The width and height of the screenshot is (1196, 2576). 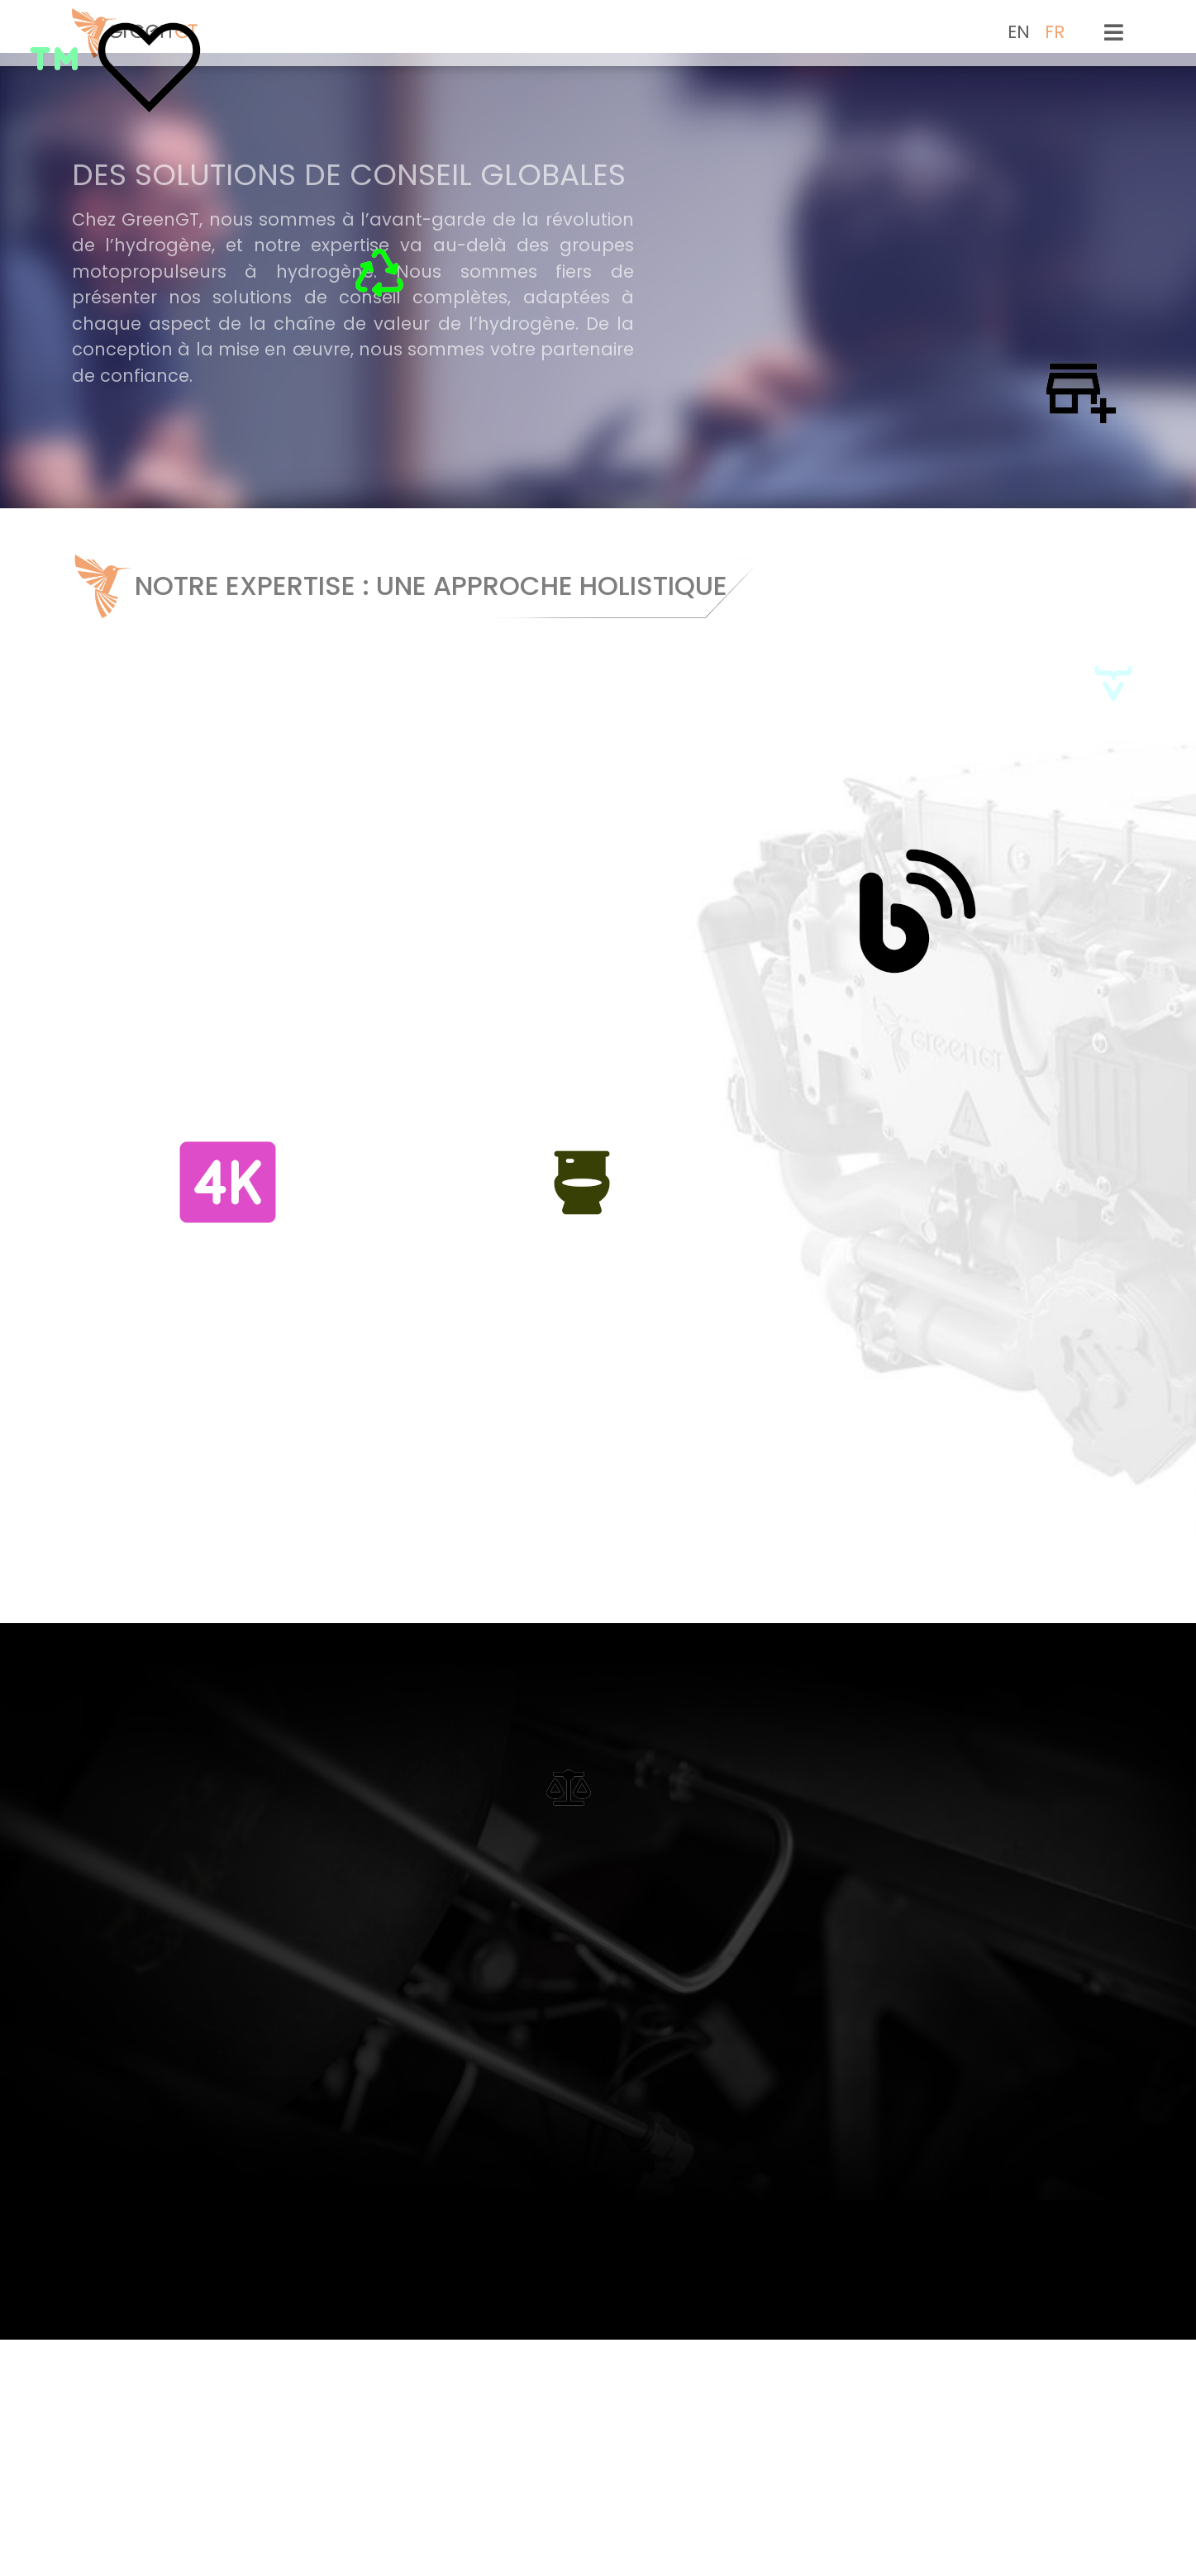 I want to click on switch to 4K video resolution, so click(x=227, y=1182).